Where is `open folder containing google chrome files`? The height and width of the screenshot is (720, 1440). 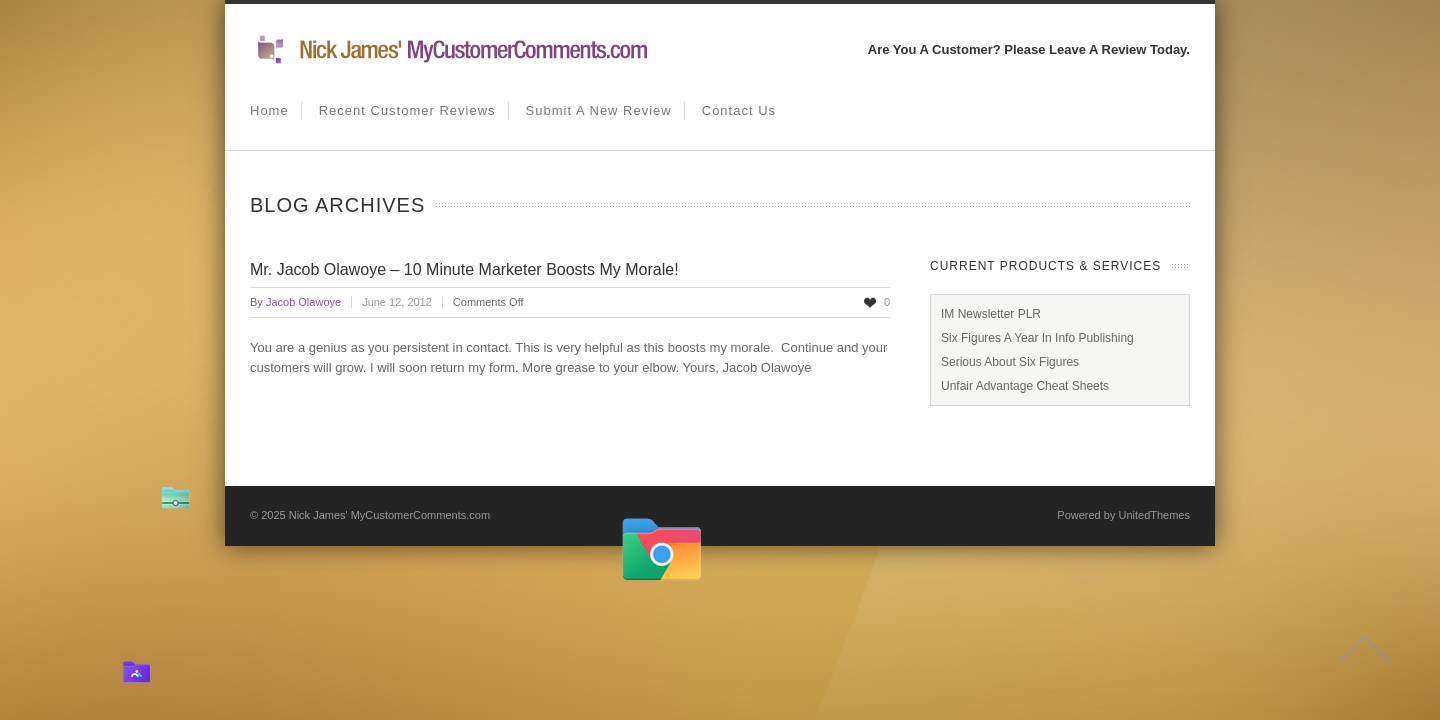 open folder containing google chrome files is located at coordinates (661, 551).